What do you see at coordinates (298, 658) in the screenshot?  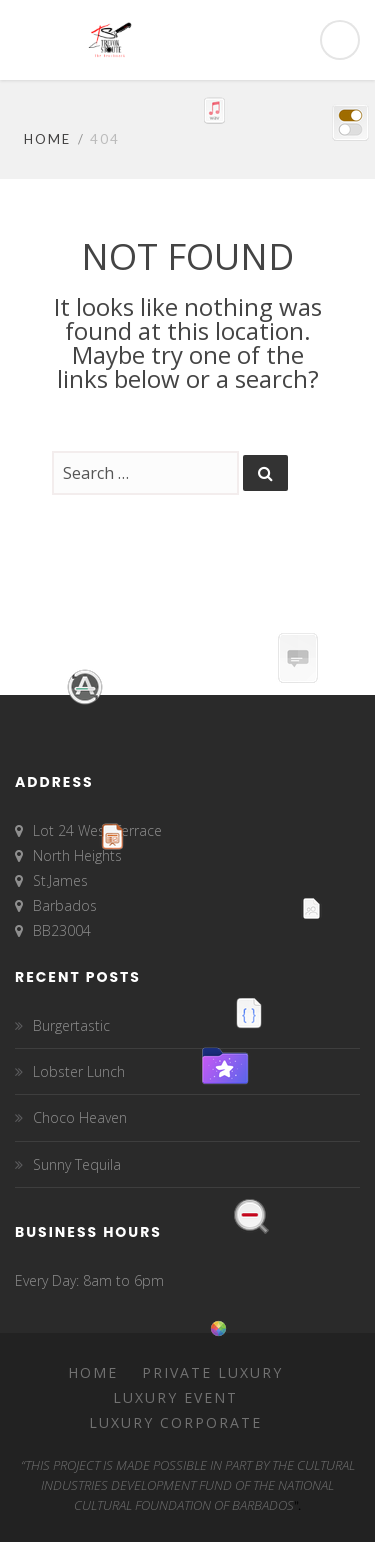 I see `a SAMI subtitle or caption file` at bounding box center [298, 658].